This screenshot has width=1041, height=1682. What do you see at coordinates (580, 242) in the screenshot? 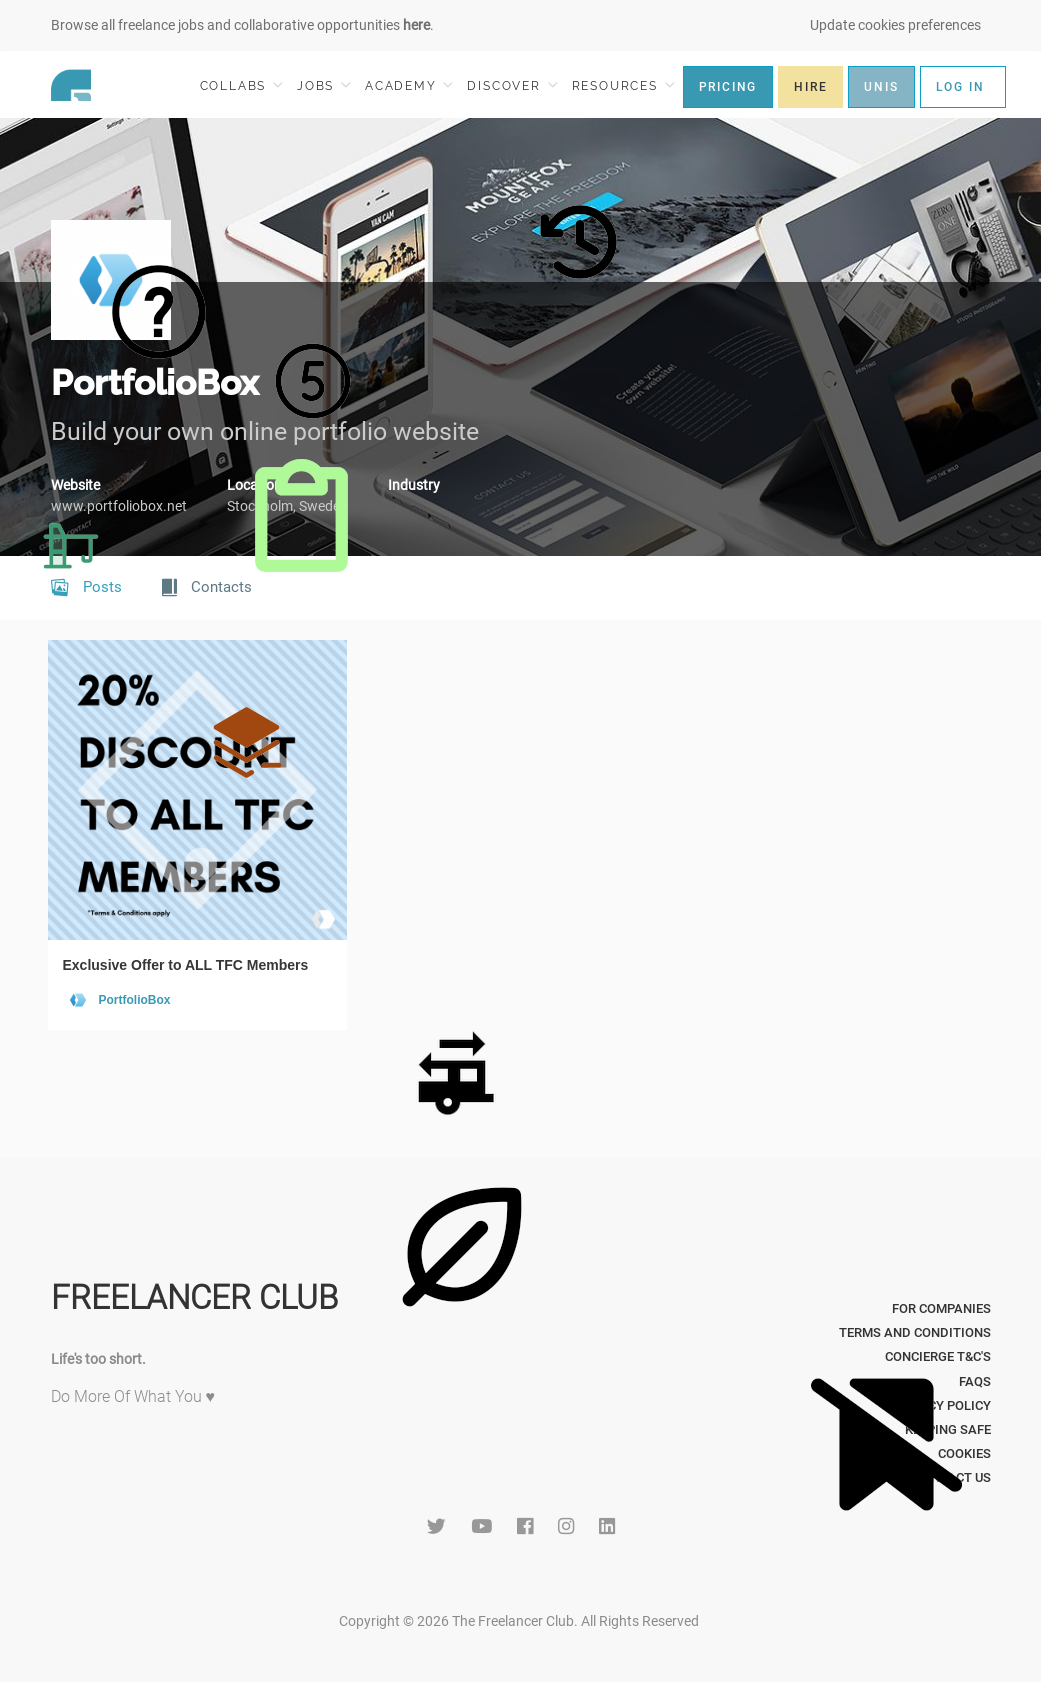
I see `view history or recent activity` at bounding box center [580, 242].